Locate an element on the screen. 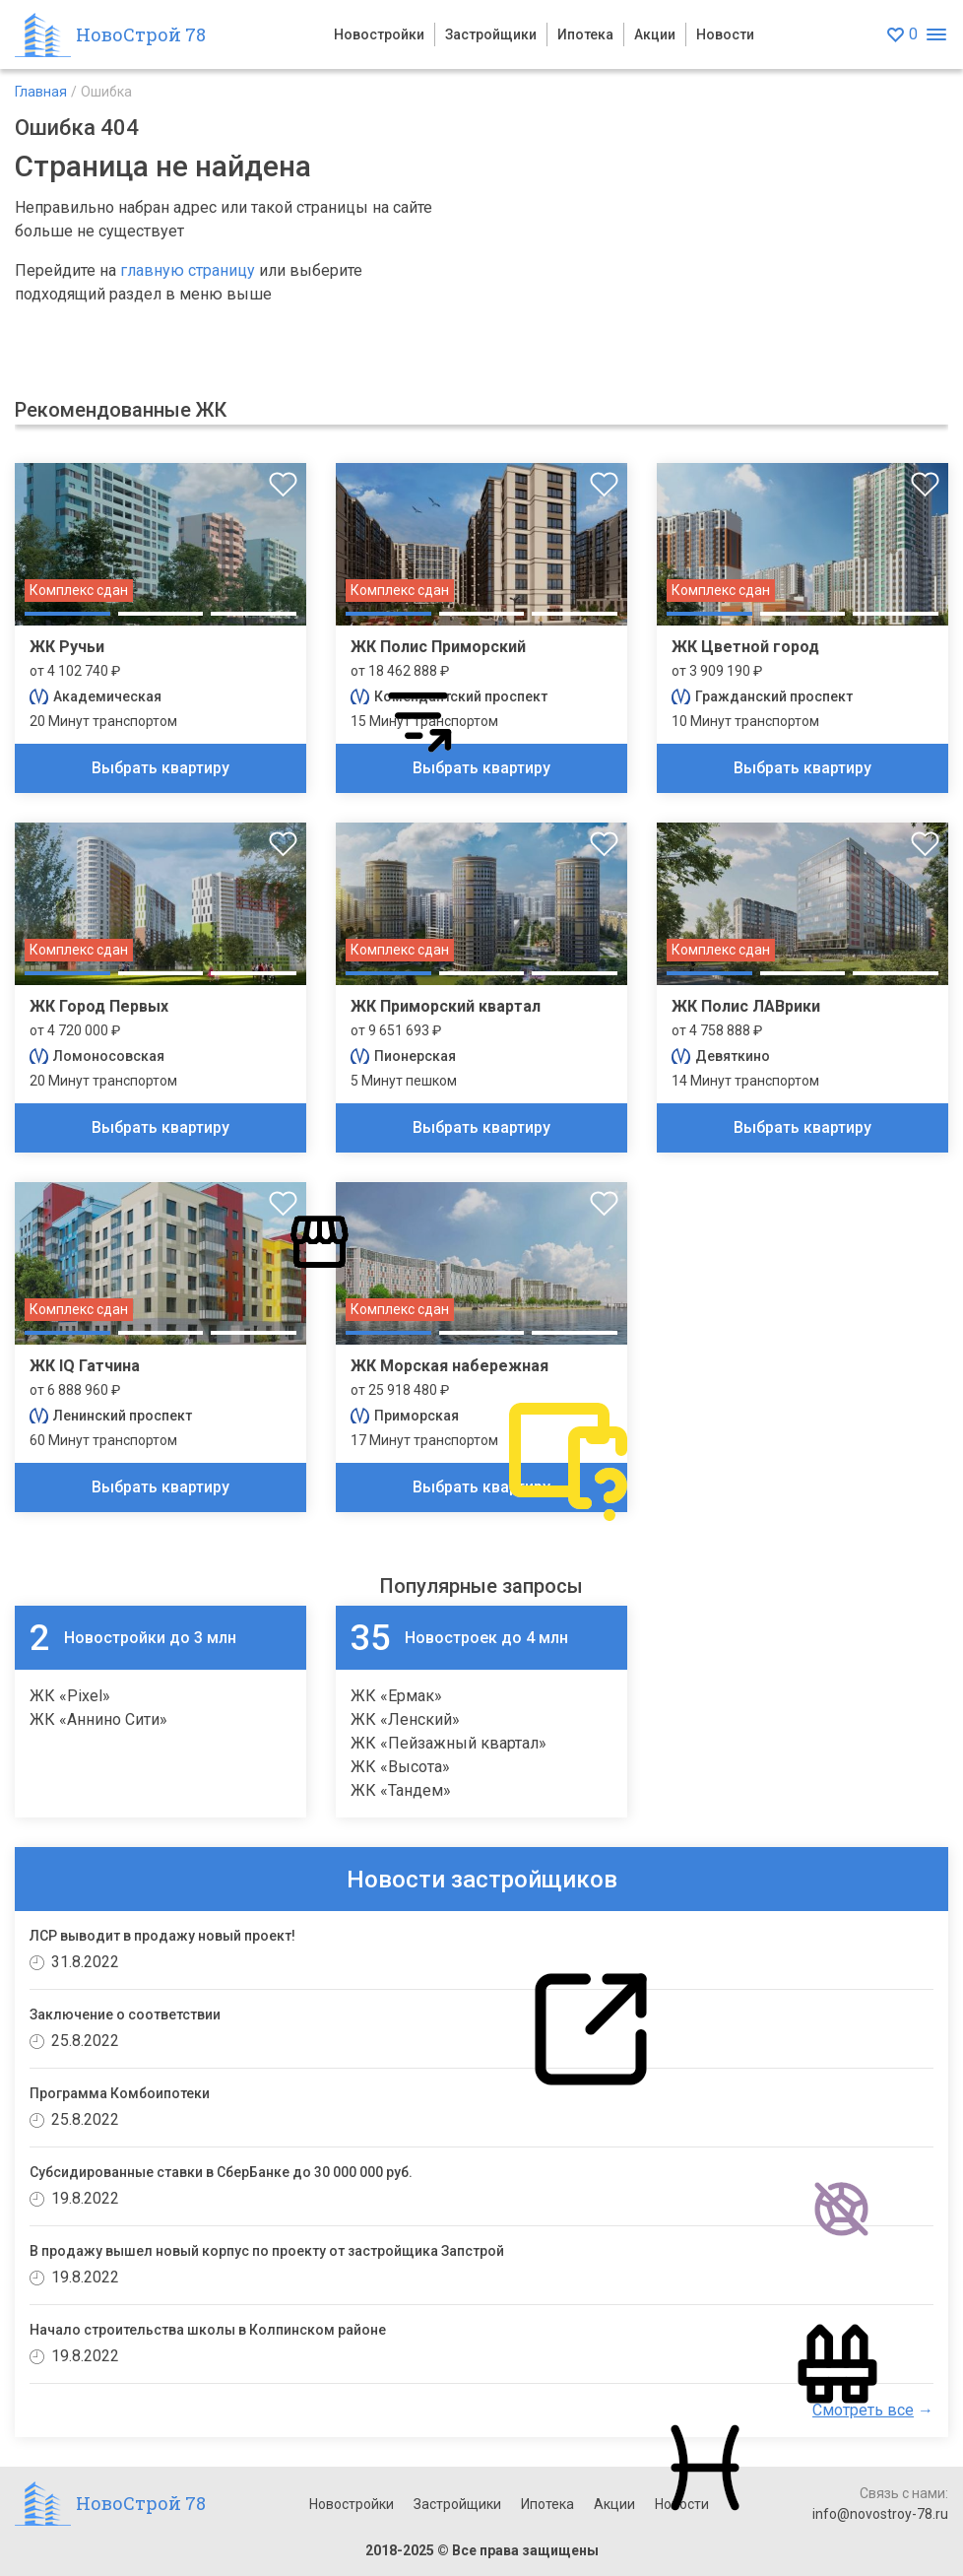  open link in a new window or tab is located at coordinates (591, 2029).